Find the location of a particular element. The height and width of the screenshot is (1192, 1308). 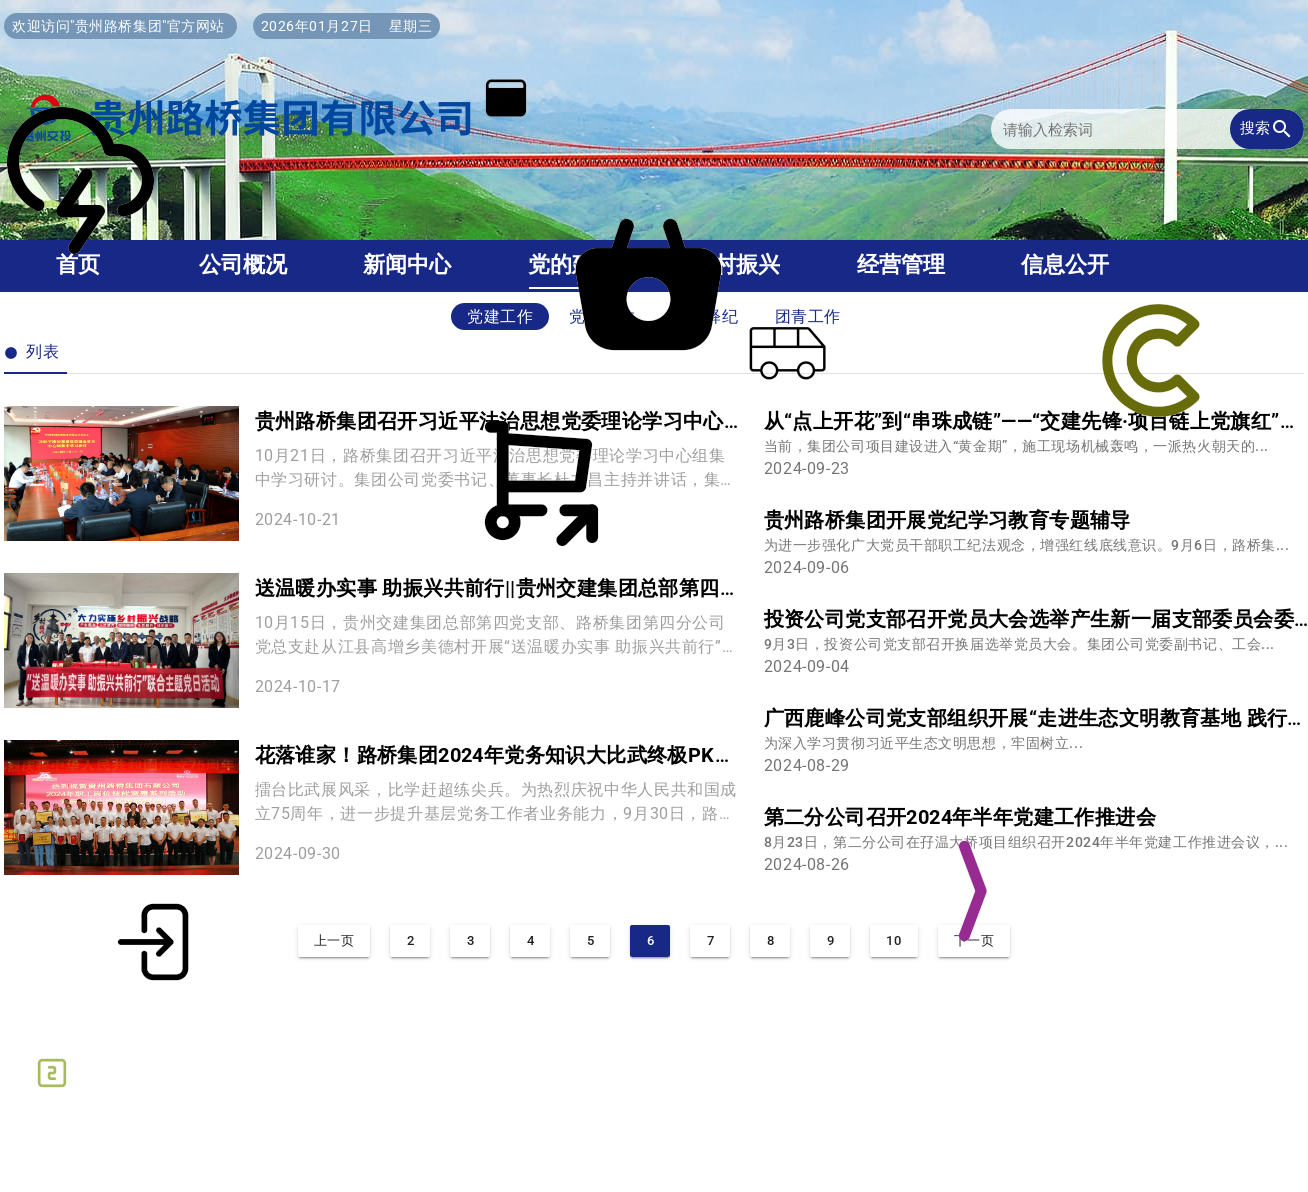

link to coinbase account is located at coordinates (1153, 360).